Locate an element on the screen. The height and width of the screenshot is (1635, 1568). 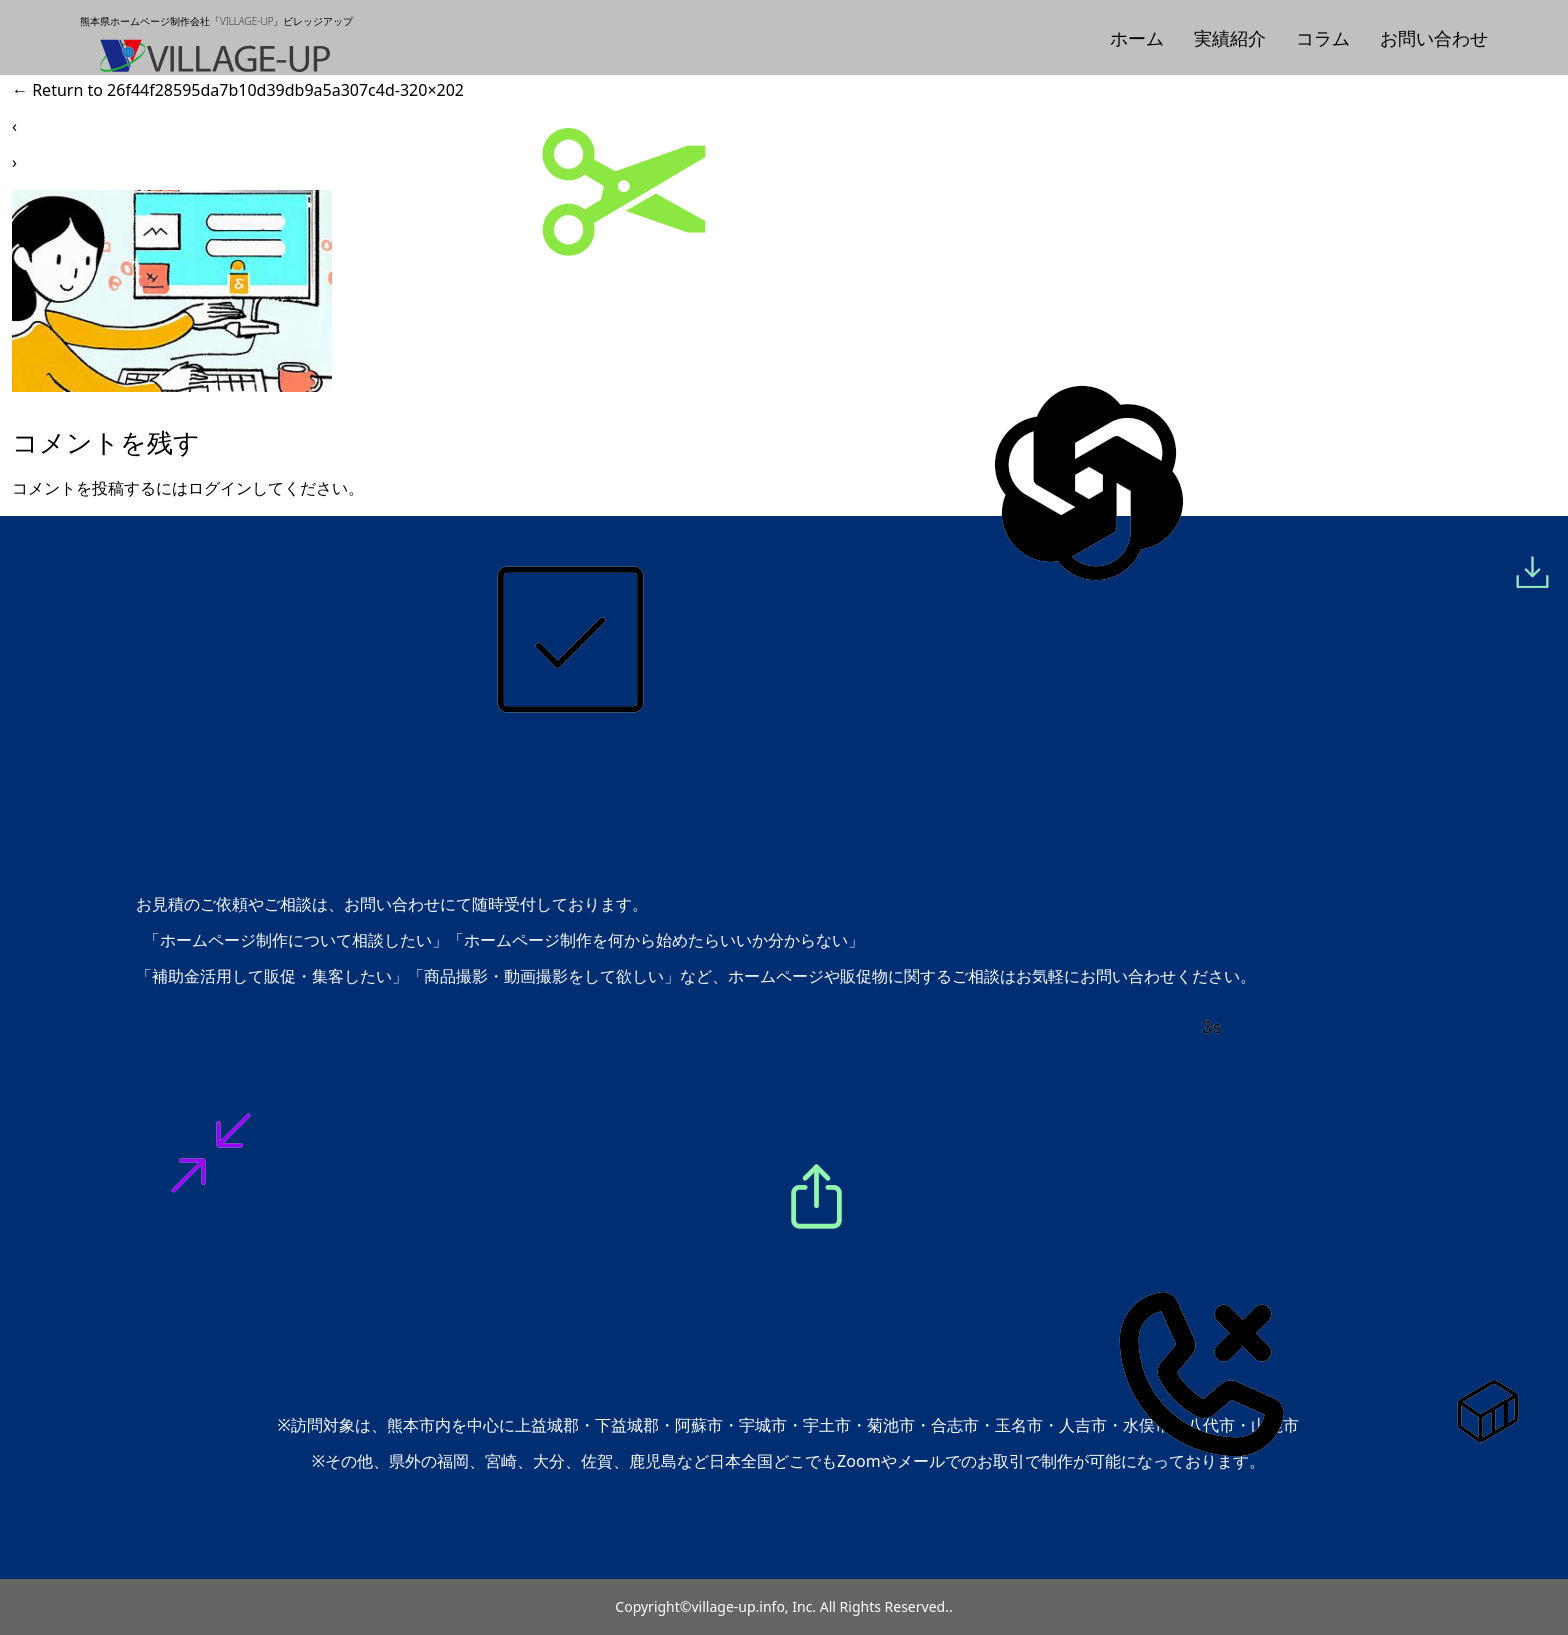
mark task as complete is located at coordinates (570, 639).